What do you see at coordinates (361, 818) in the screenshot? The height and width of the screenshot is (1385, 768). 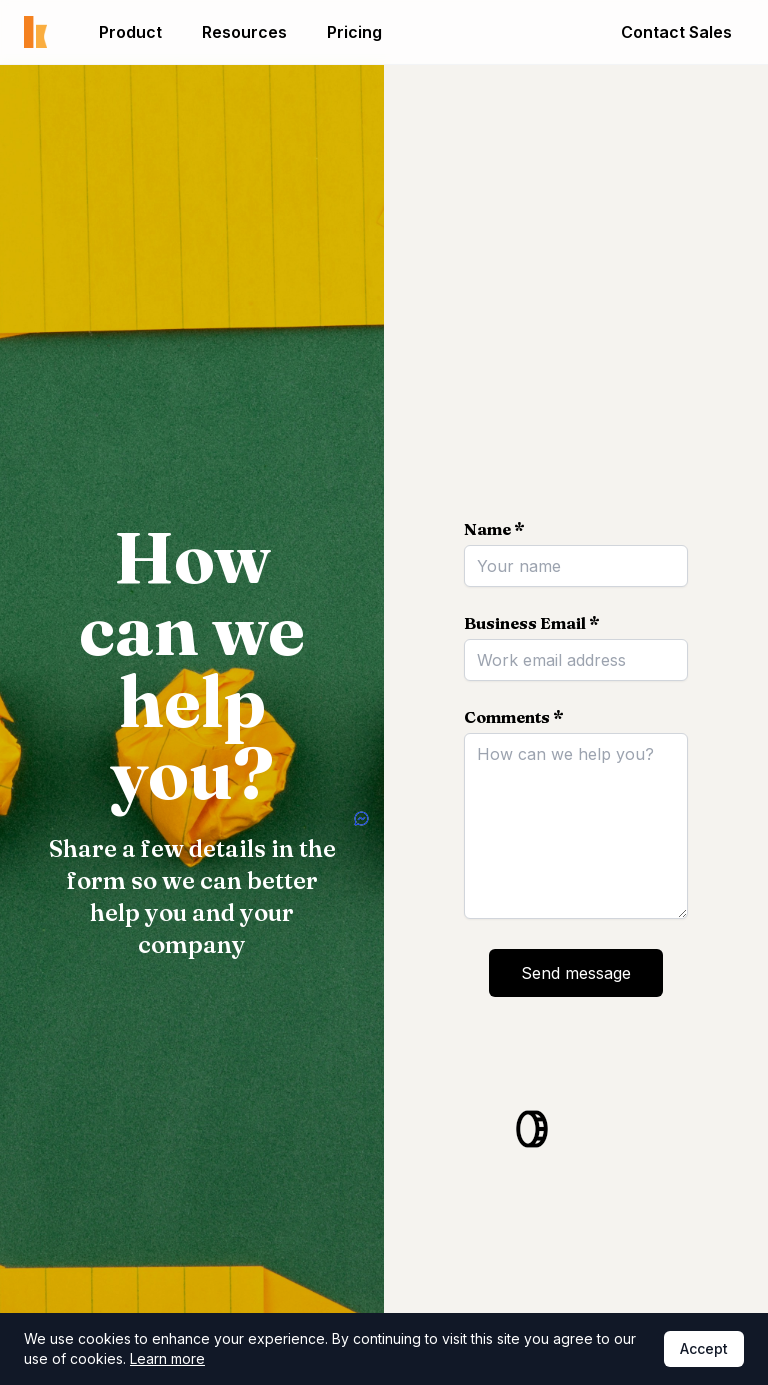 I see `open Facebook Messenger` at bounding box center [361, 818].